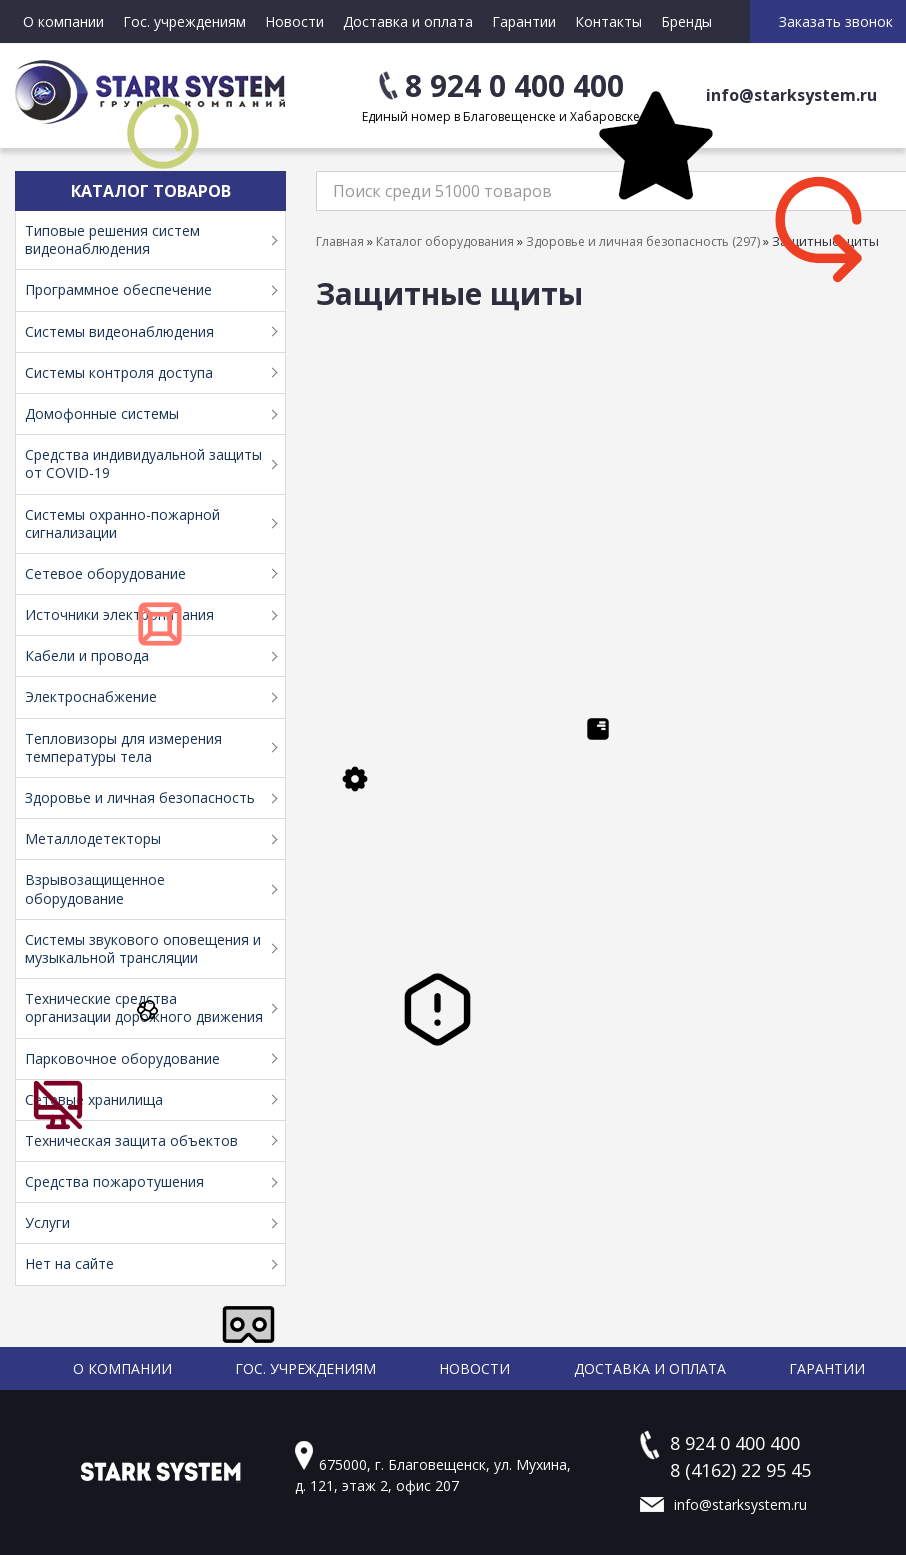  What do you see at coordinates (598, 729) in the screenshot?
I see `align content to top-right of container` at bounding box center [598, 729].